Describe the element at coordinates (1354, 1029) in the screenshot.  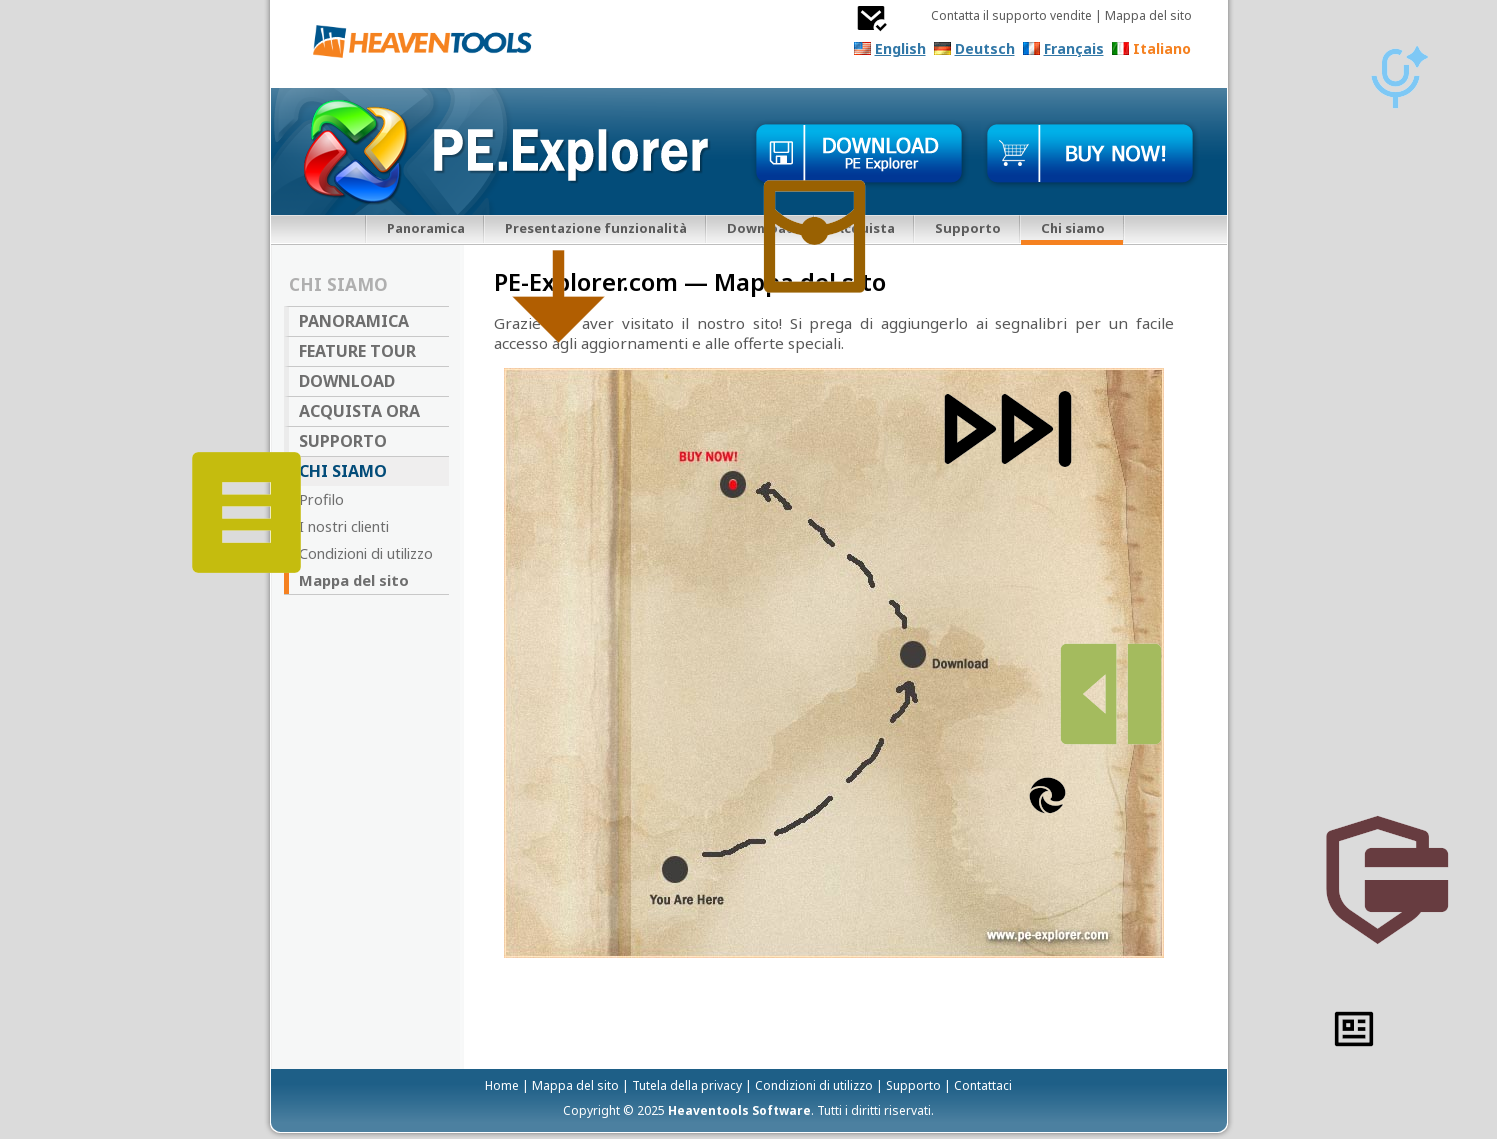
I see `view your profile` at that location.